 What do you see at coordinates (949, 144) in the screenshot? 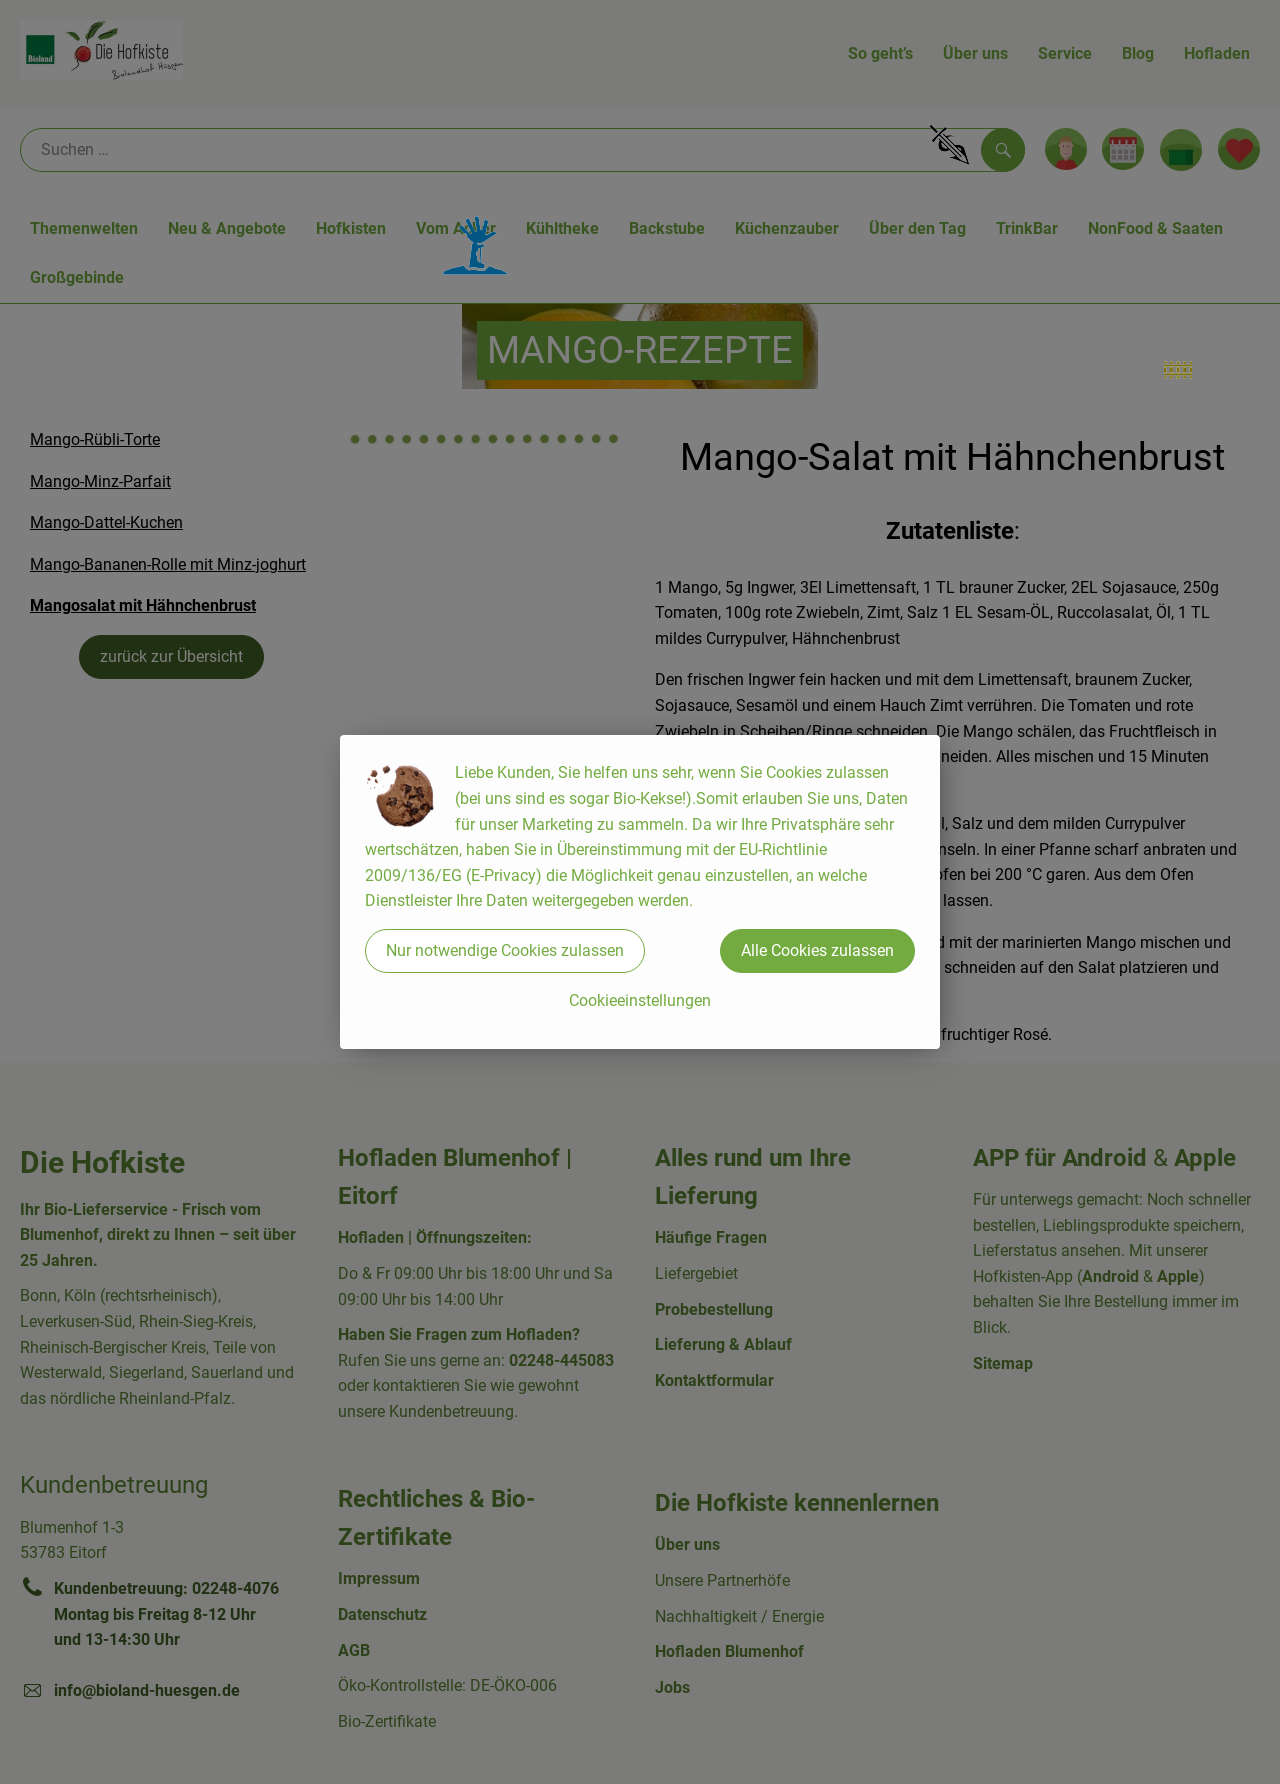
I see `activate spiral thrust attack ability` at bounding box center [949, 144].